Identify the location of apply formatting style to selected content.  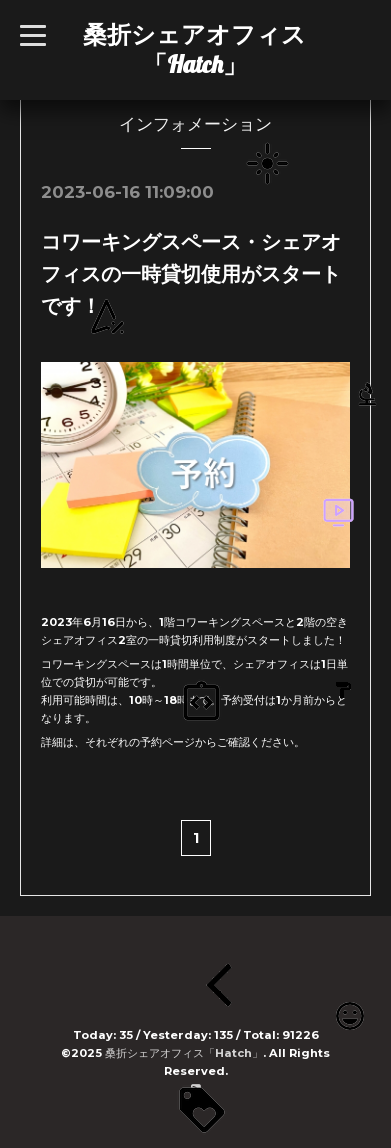
(343, 690).